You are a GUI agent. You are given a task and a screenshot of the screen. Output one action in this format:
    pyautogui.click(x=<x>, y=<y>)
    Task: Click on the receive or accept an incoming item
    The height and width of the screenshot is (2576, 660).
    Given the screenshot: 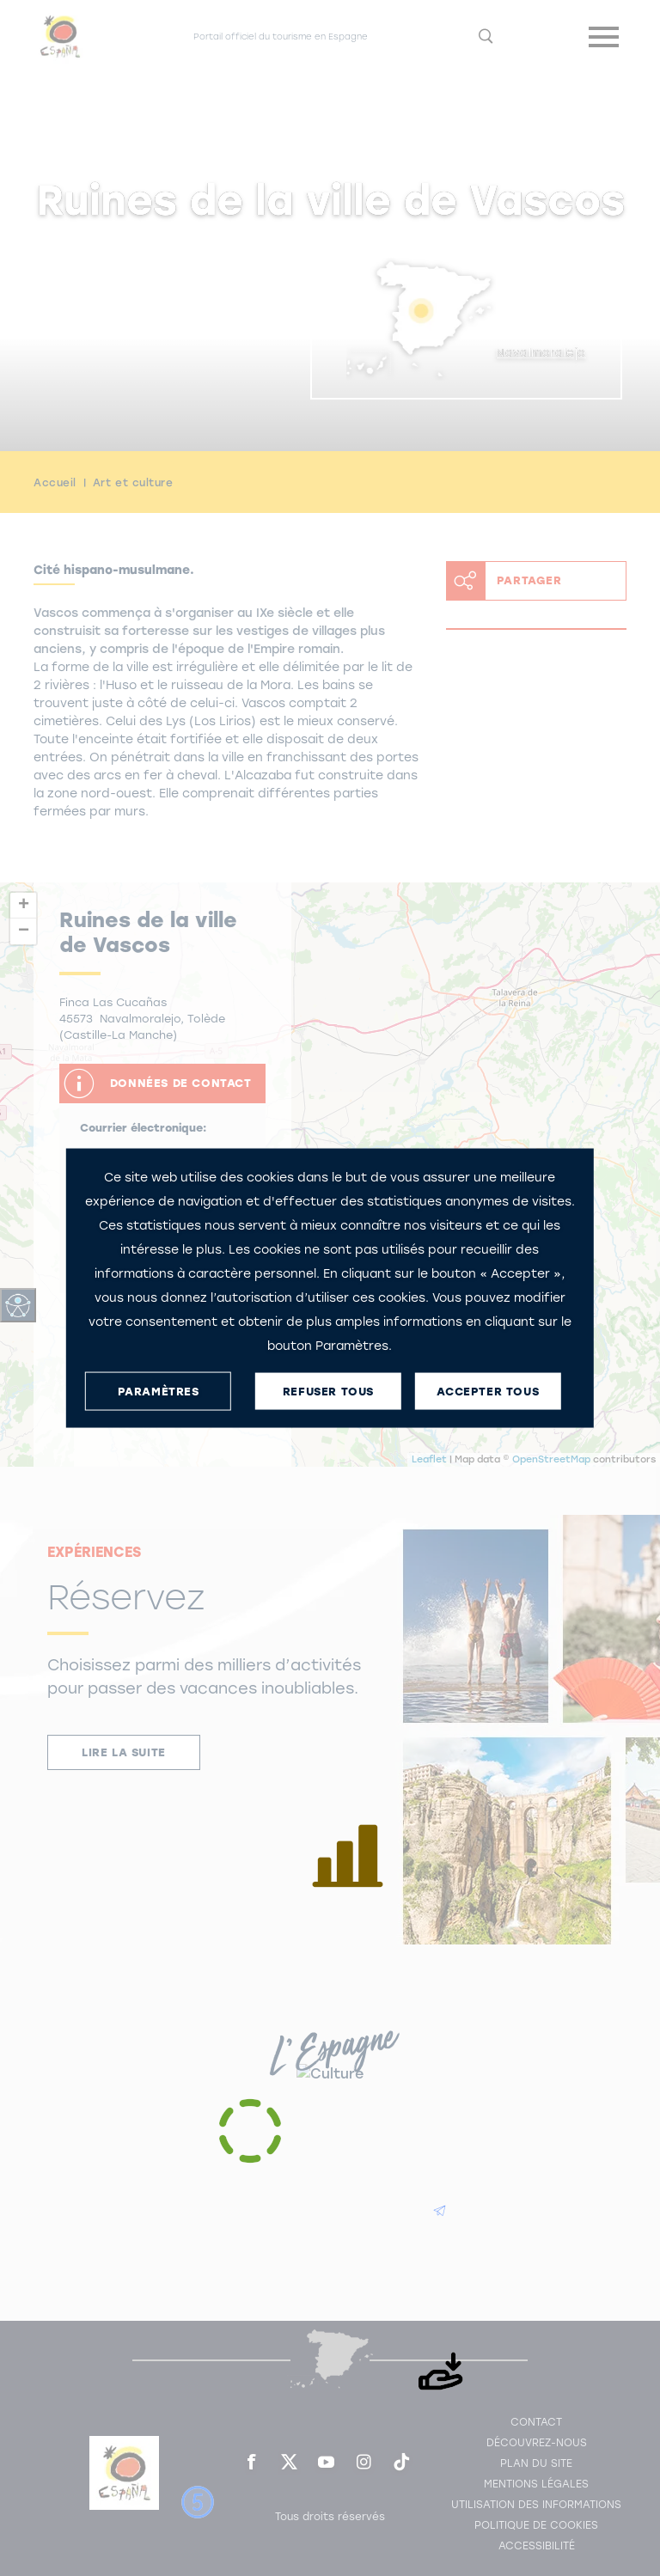 What is the action you would take?
    pyautogui.click(x=442, y=2373)
    